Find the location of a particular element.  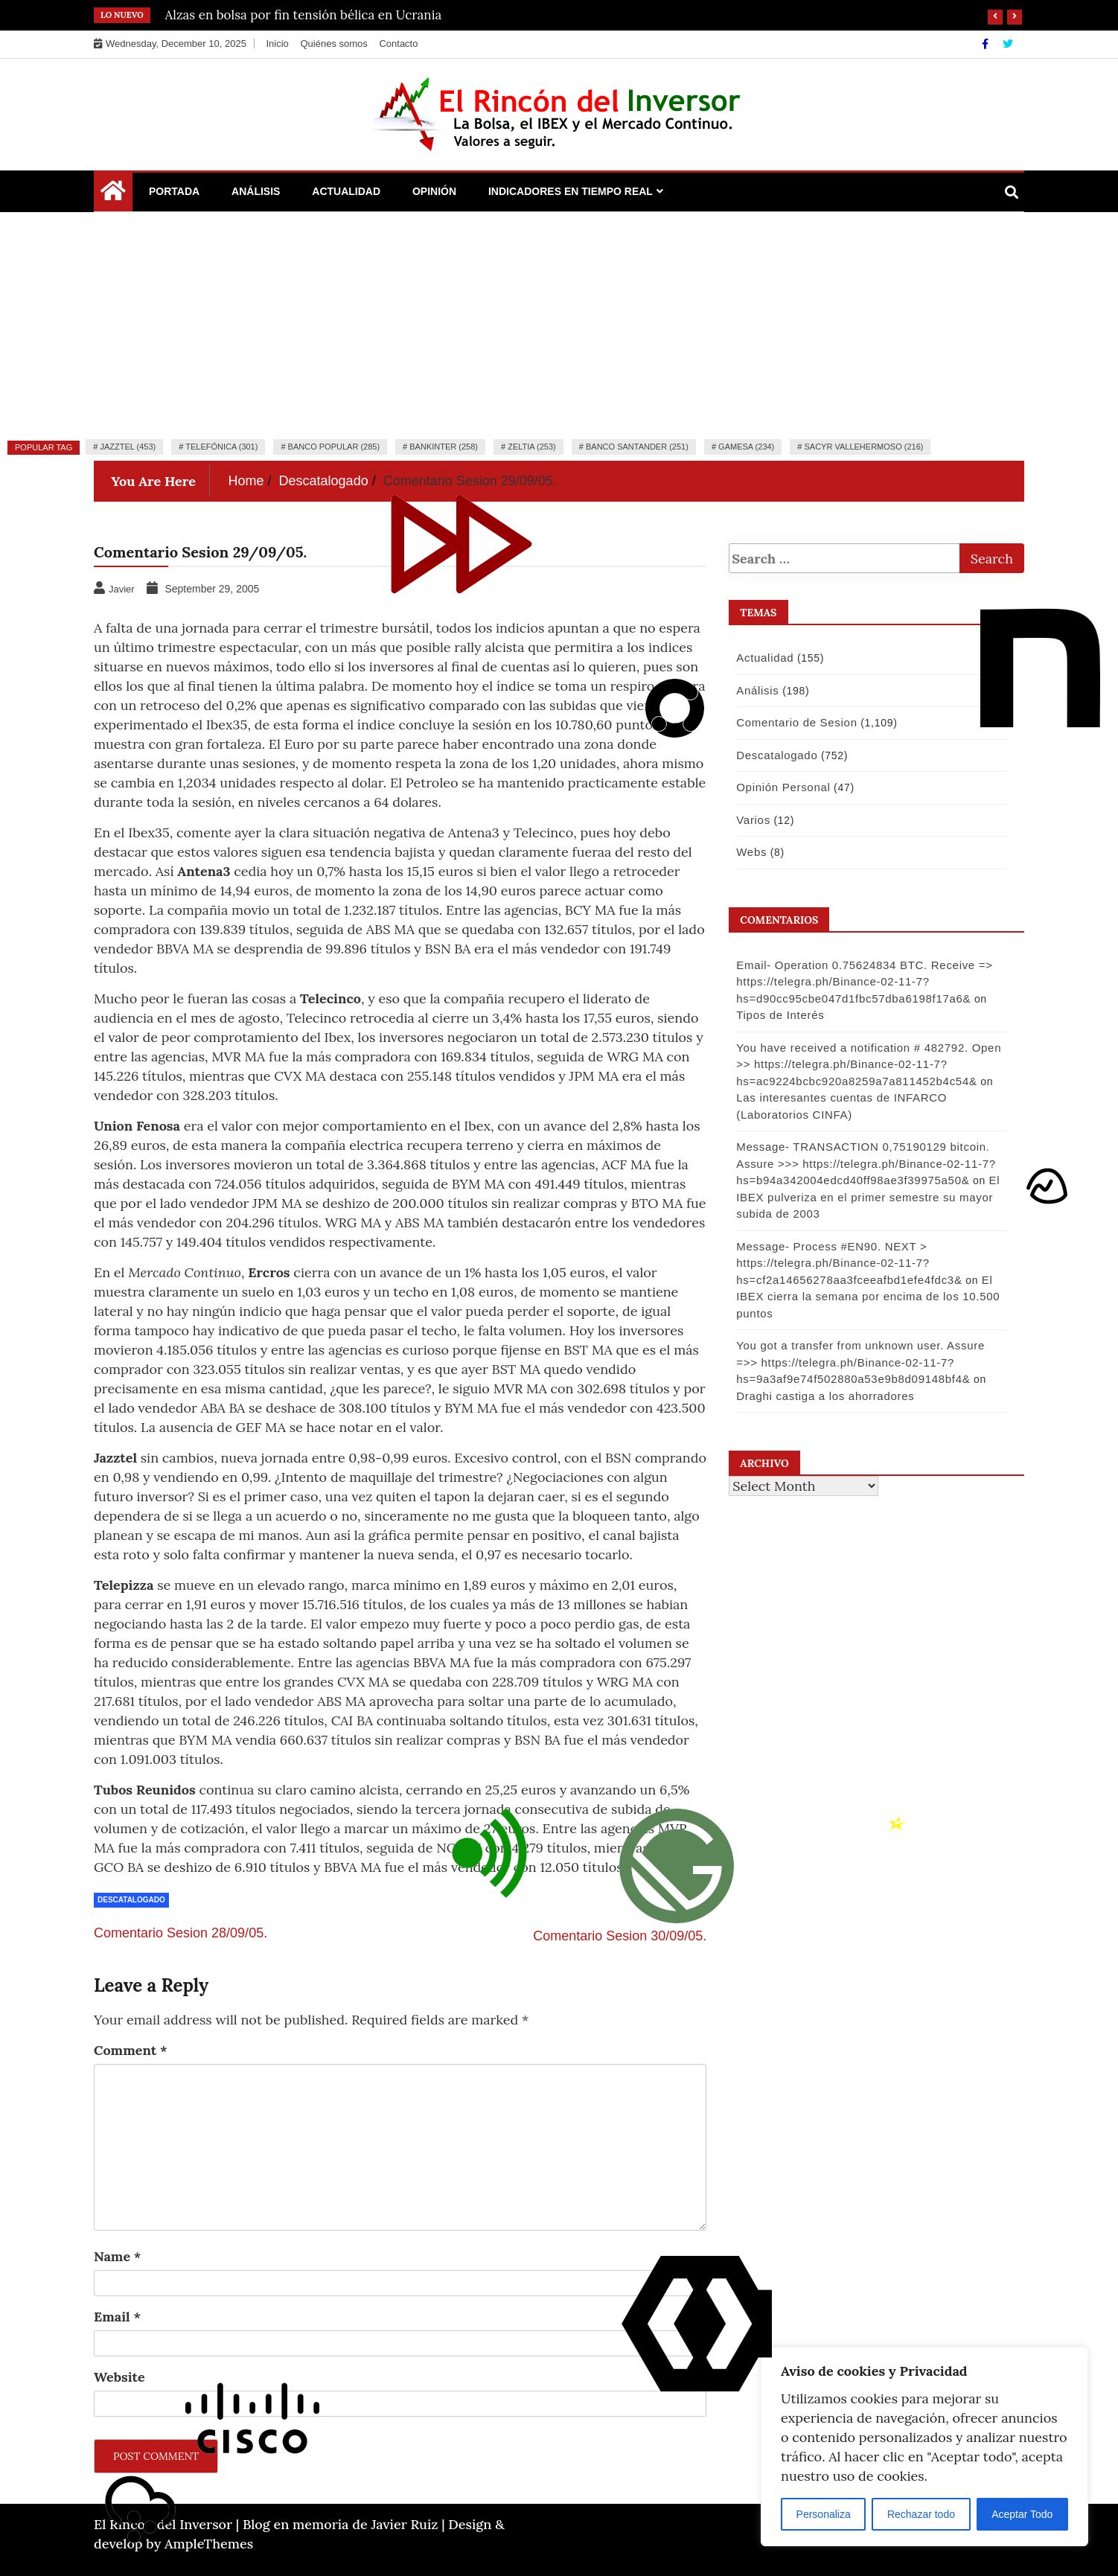

visit wikiquote website is located at coordinates (489, 1853).